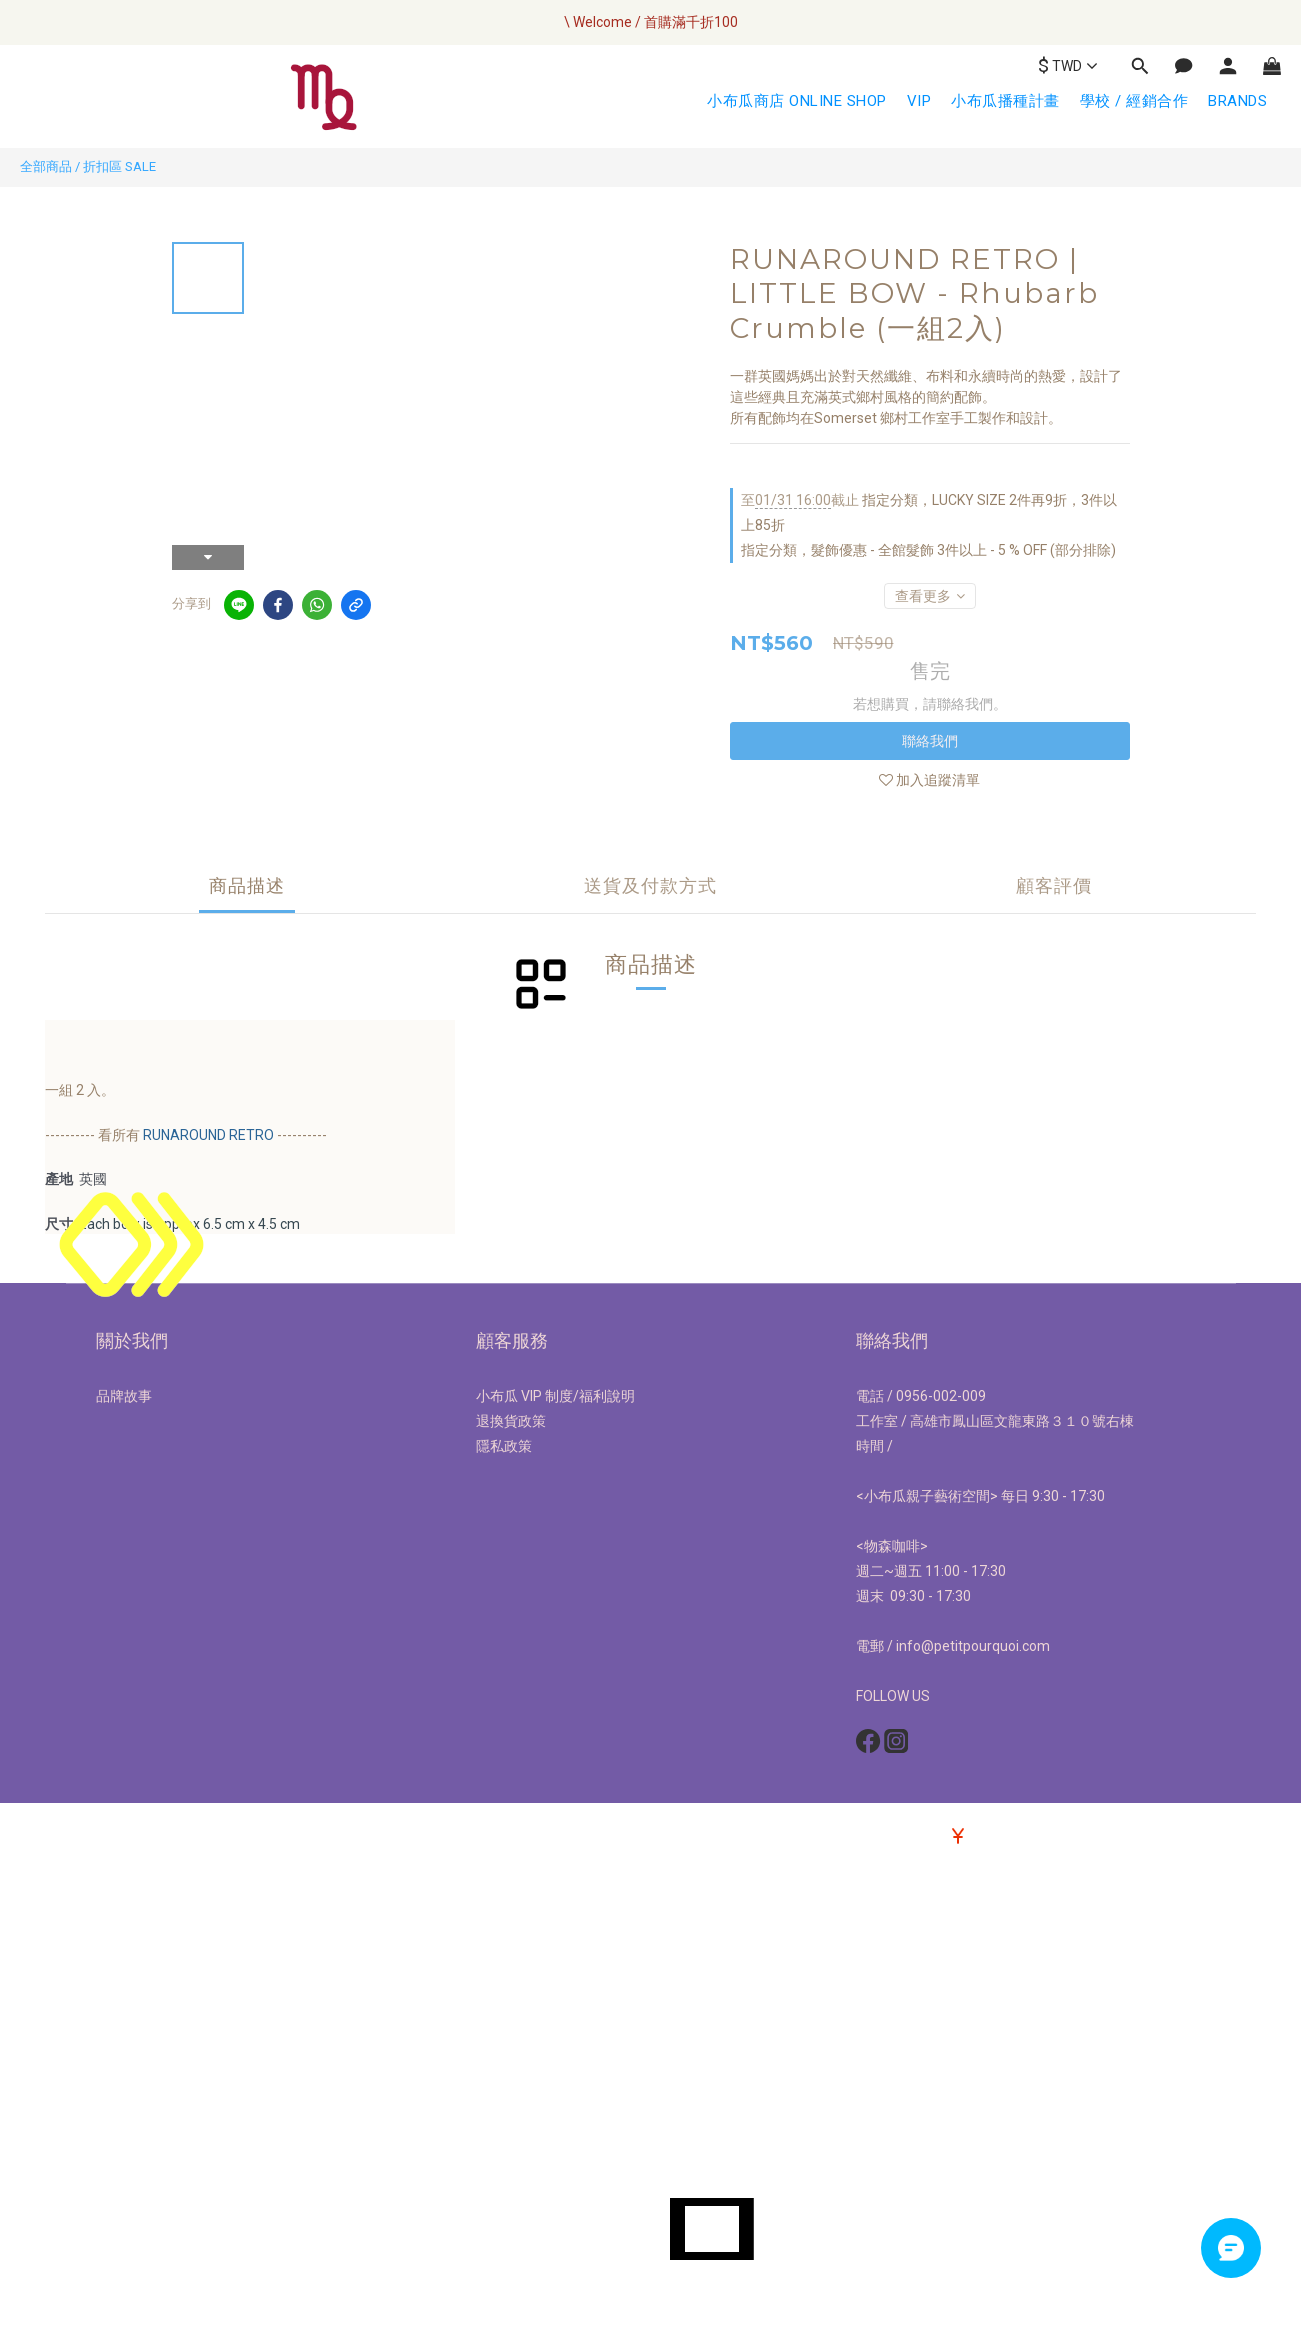 The width and height of the screenshot is (1301, 2334). Describe the element at coordinates (541, 984) in the screenshot. I see `remove an item from grid view` at that location.